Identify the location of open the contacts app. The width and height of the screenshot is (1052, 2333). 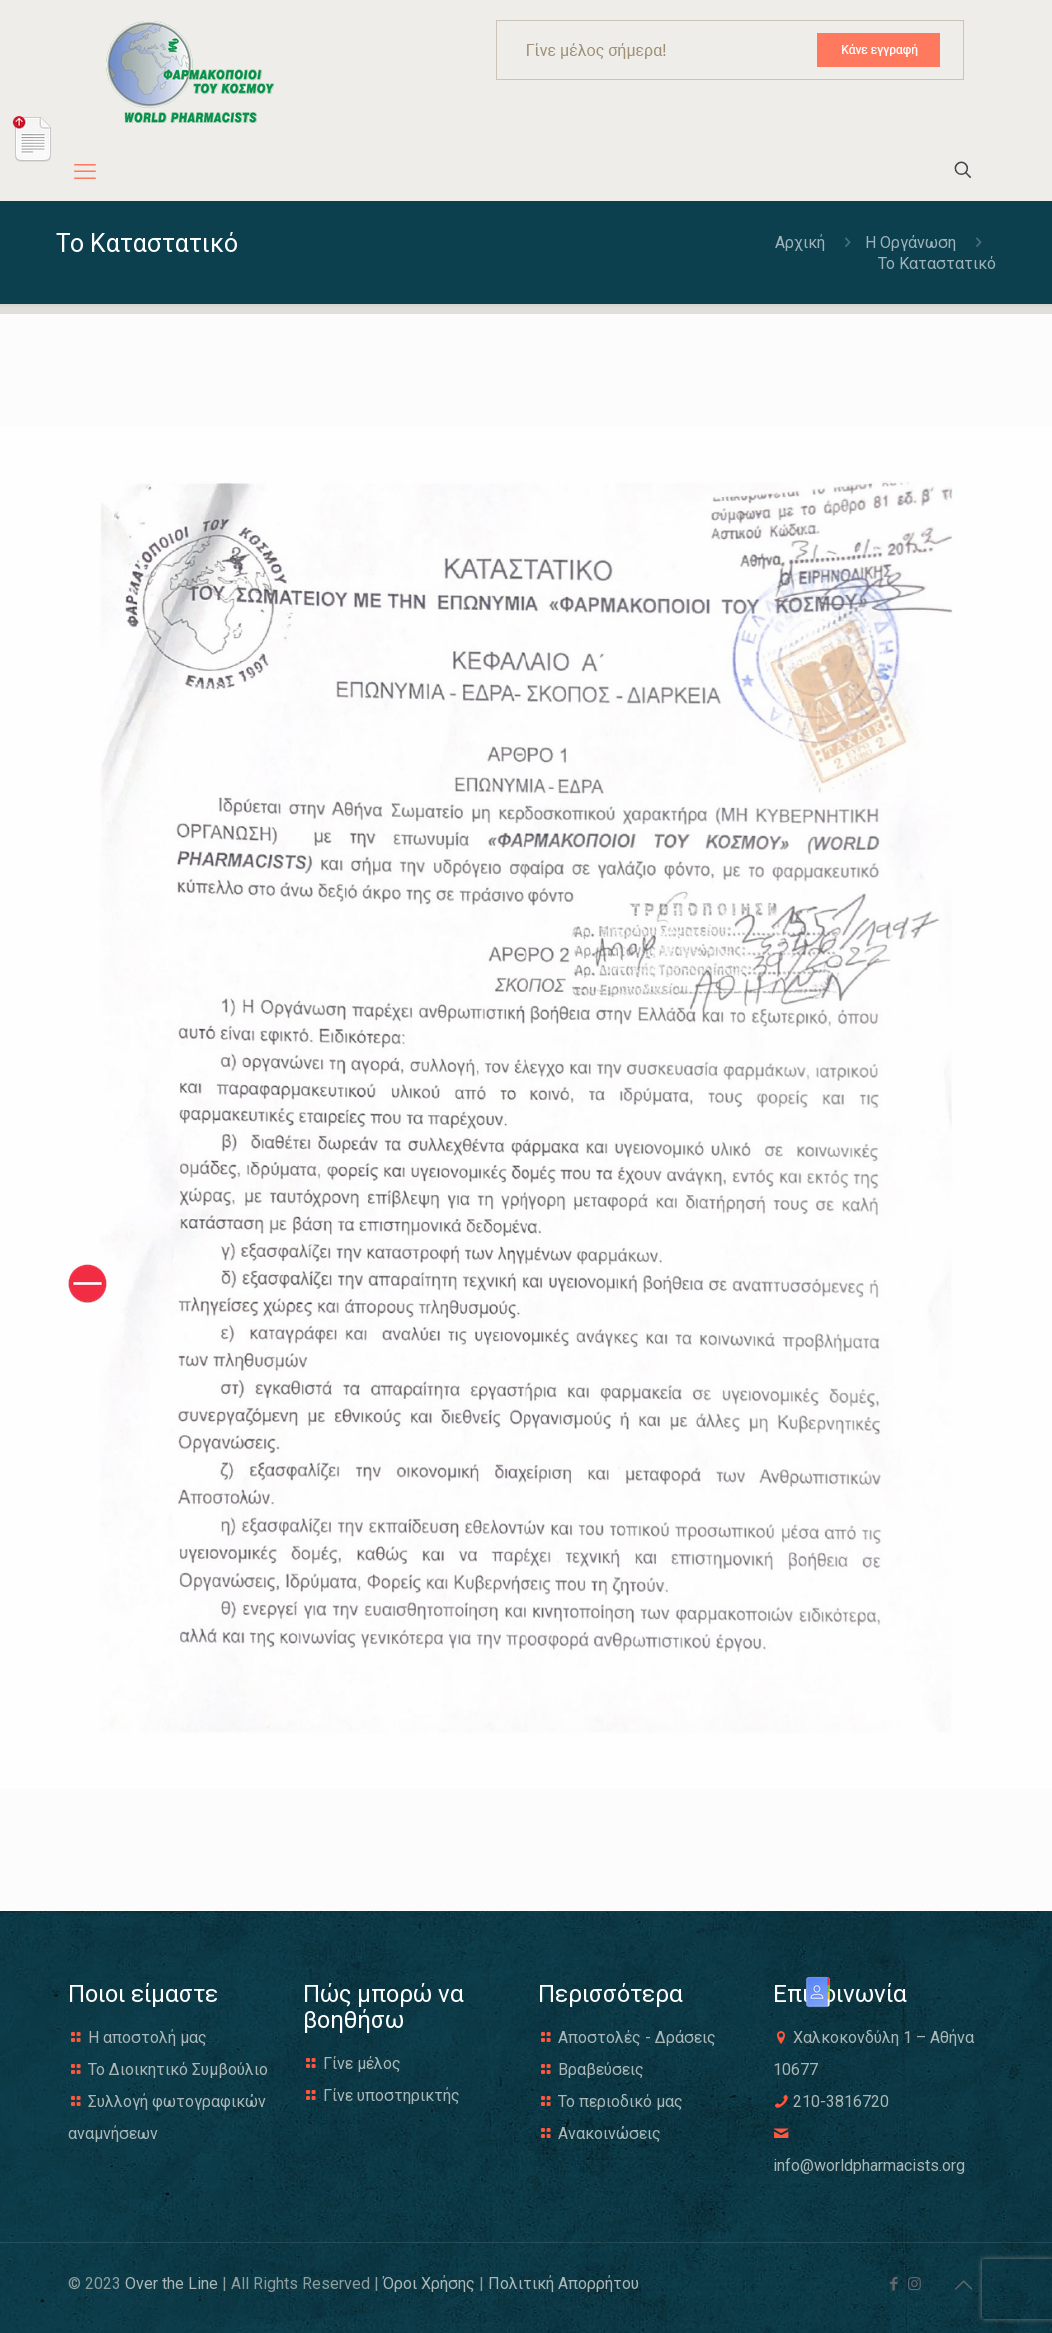
(818, 1992).